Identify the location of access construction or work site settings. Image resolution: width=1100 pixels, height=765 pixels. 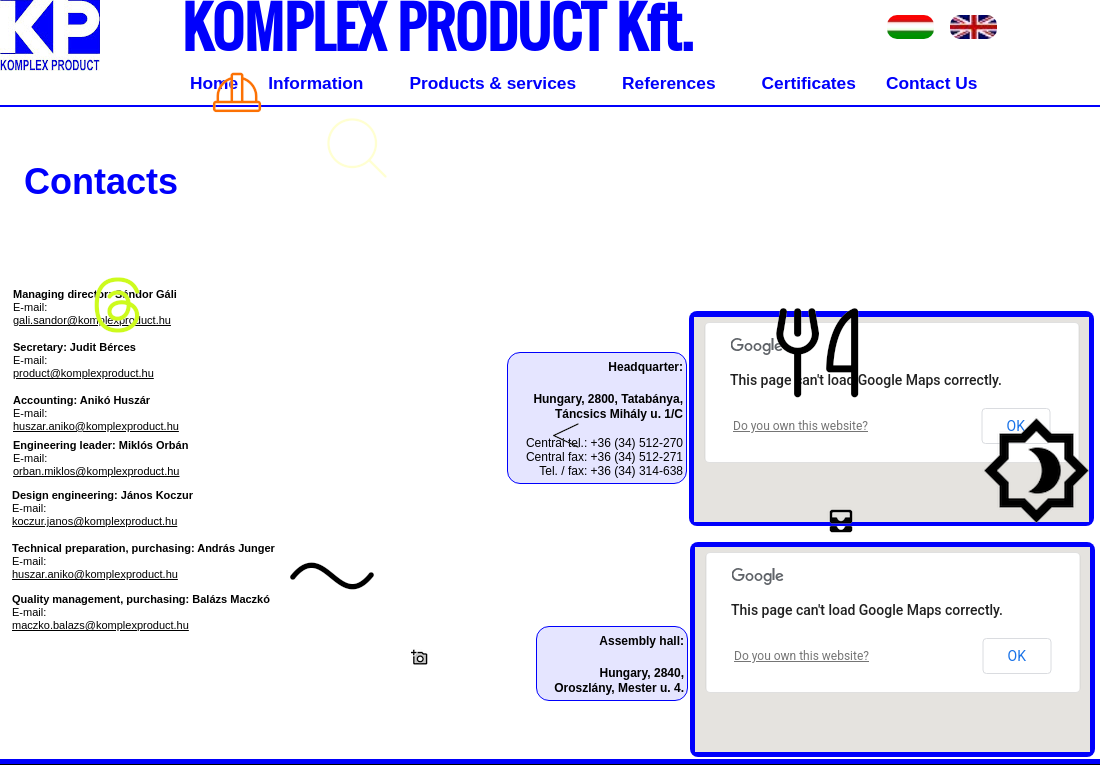
(237, 95).